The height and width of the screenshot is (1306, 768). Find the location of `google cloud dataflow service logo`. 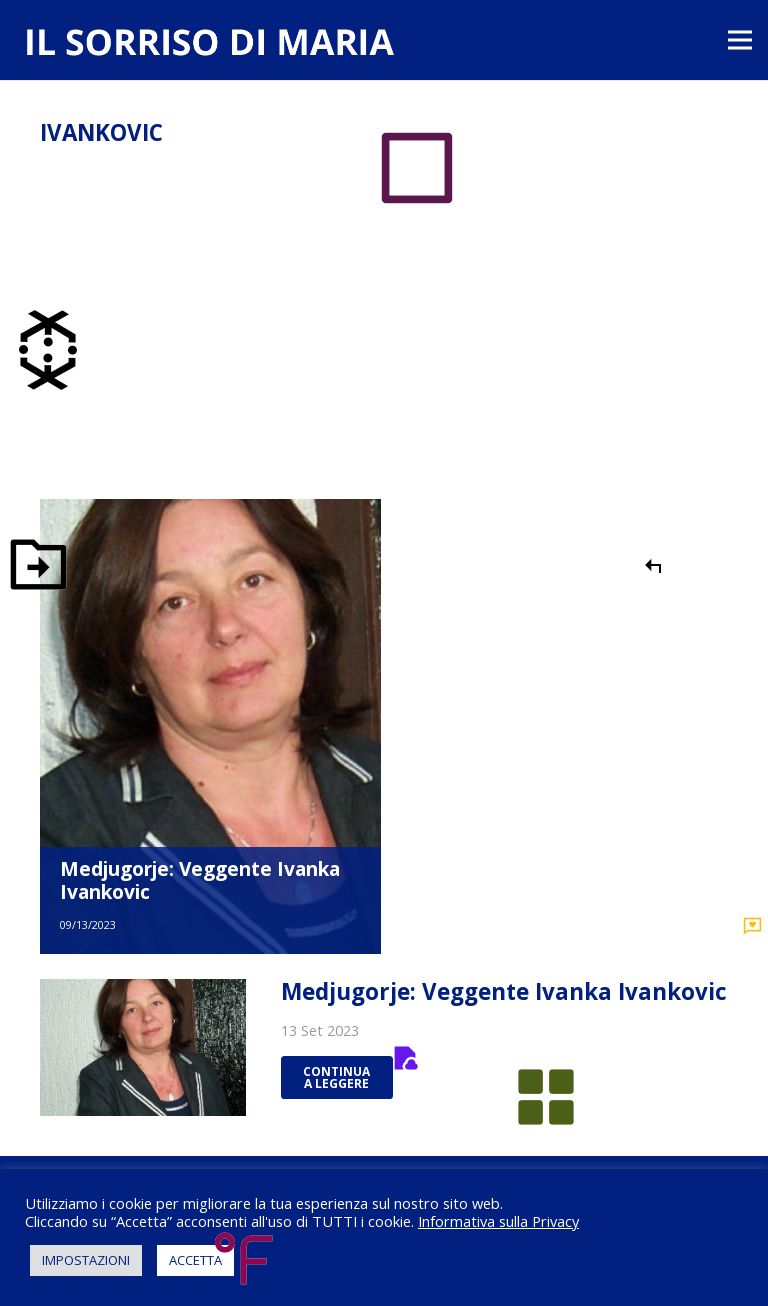

google cloud dataflow service logo is located at coordinates (48, 350).